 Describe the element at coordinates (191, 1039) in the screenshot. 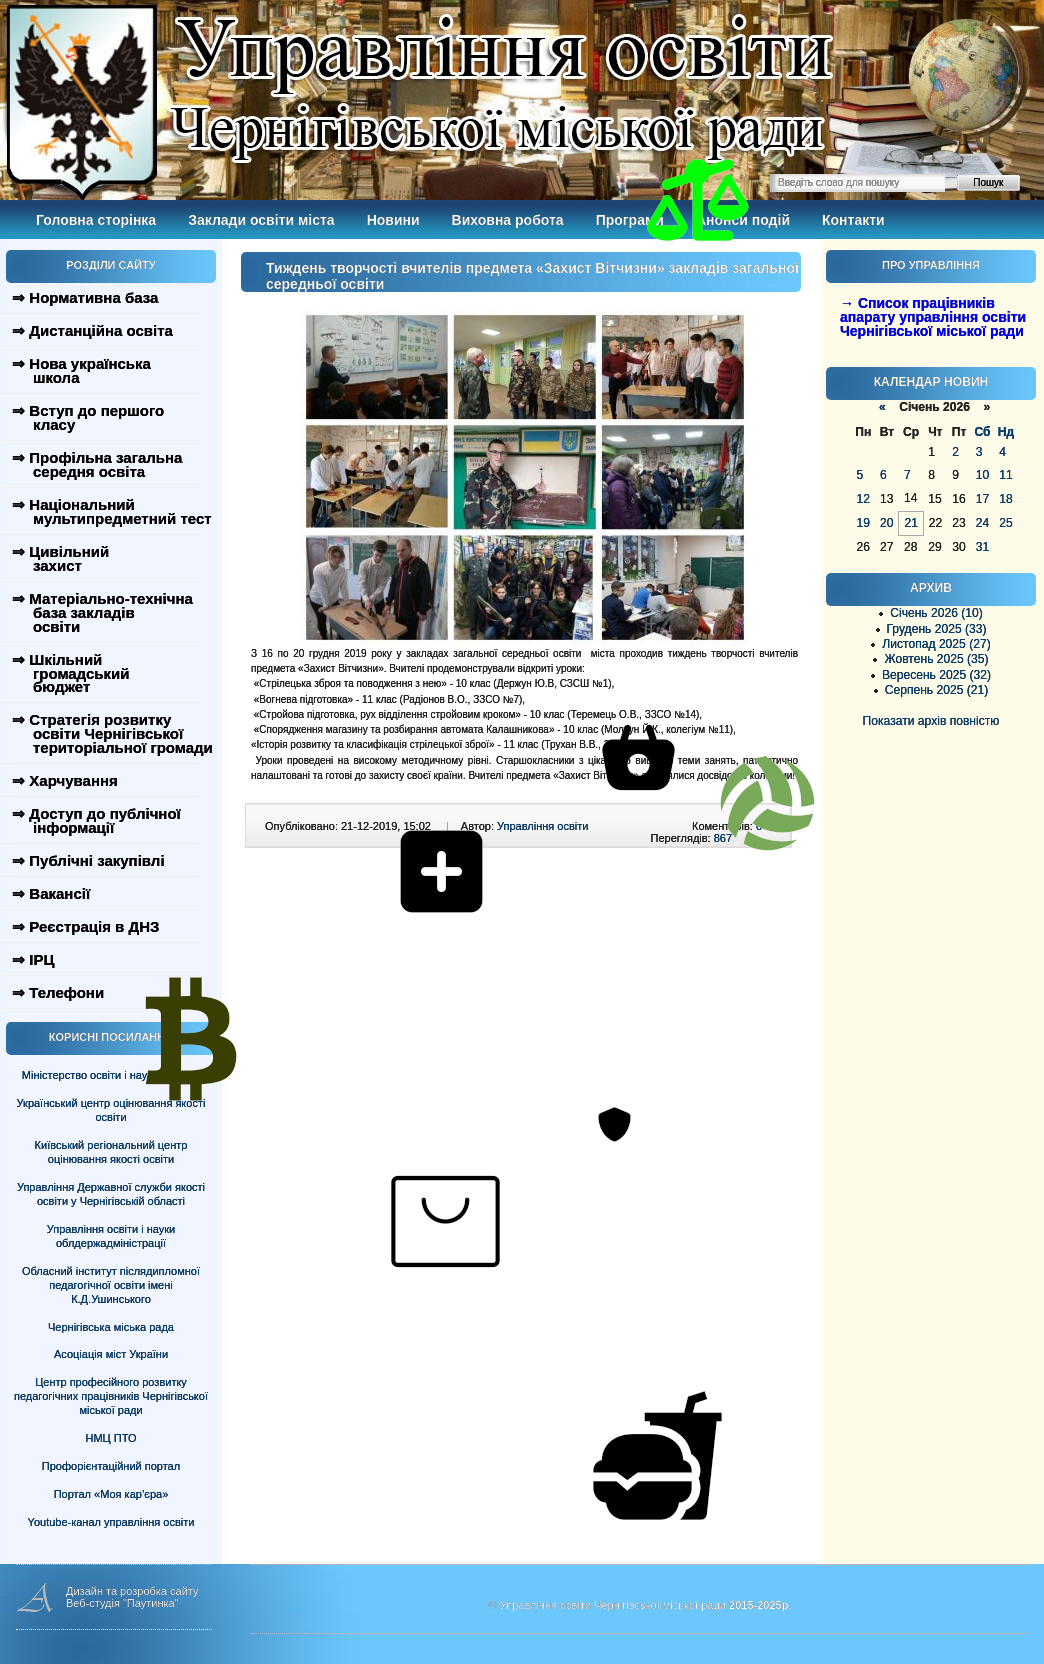

I see `indicates Bitcoin payment option` at that location.